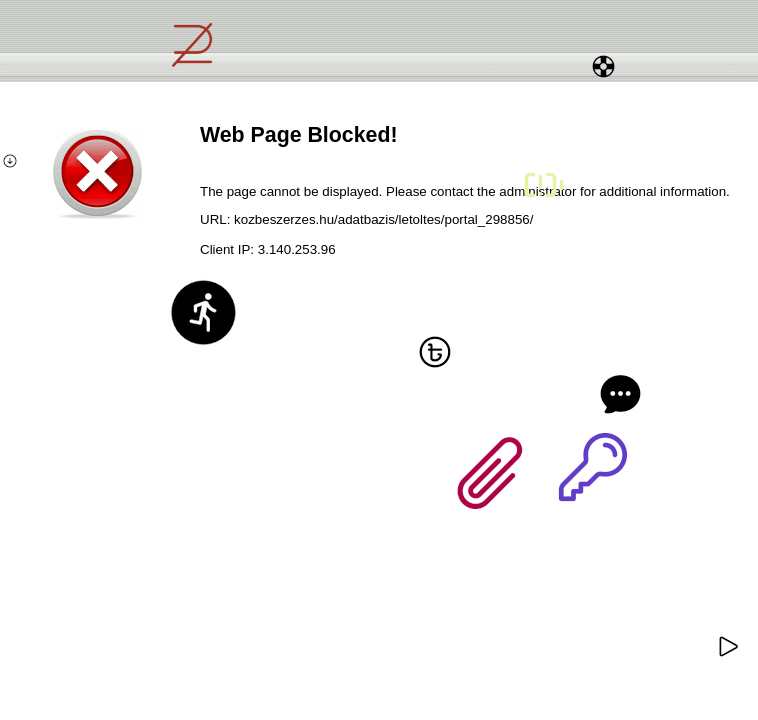  I want to click on indicates "not superset of" mathematical relationship, so click(192, 45).